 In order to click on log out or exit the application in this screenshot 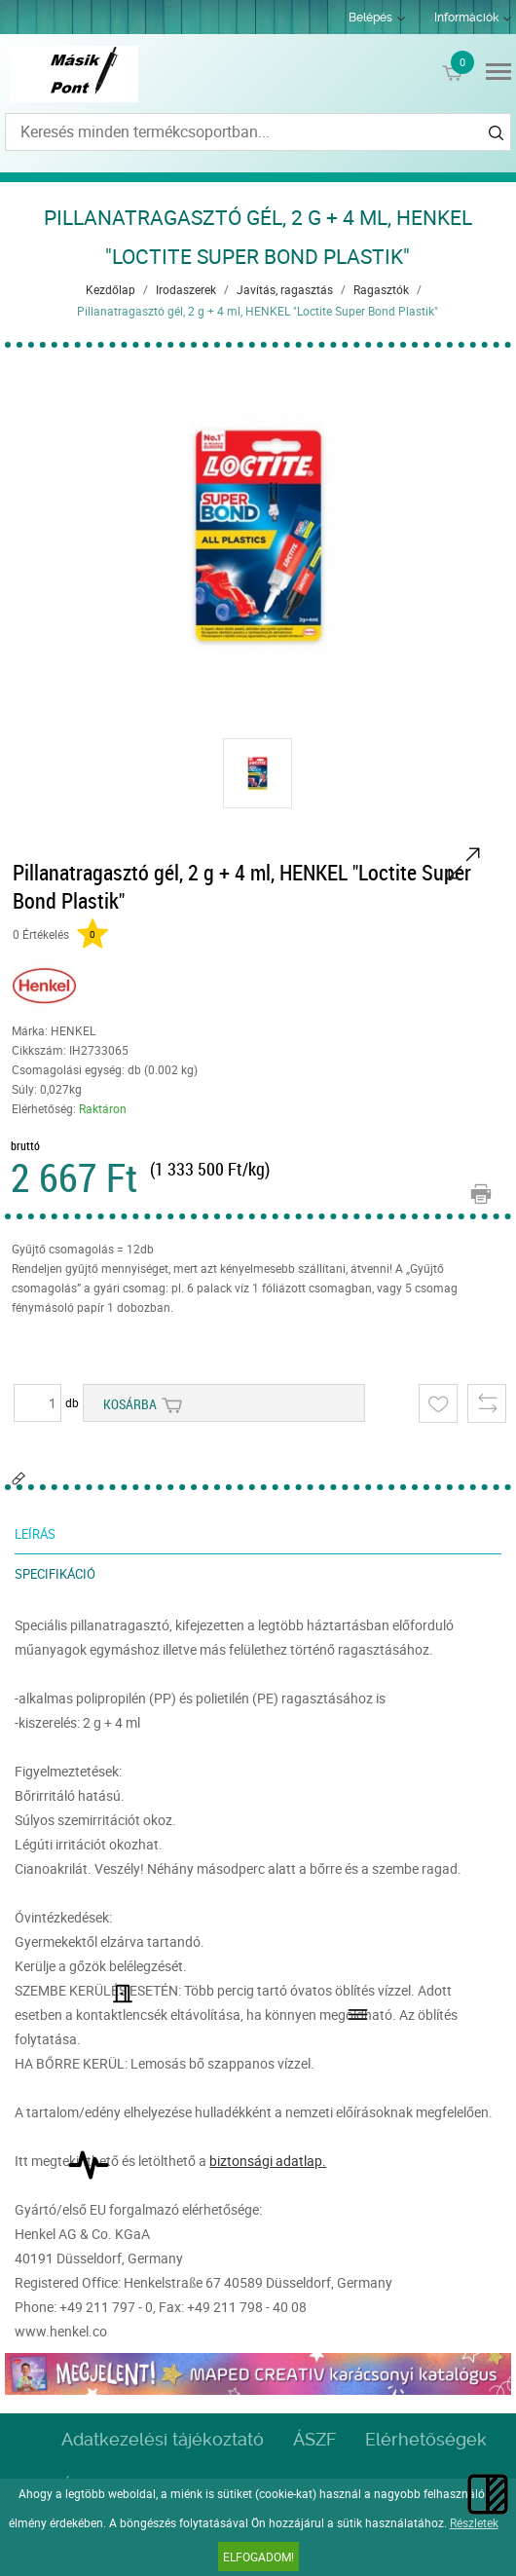, I will do `click(123, 1994)`.